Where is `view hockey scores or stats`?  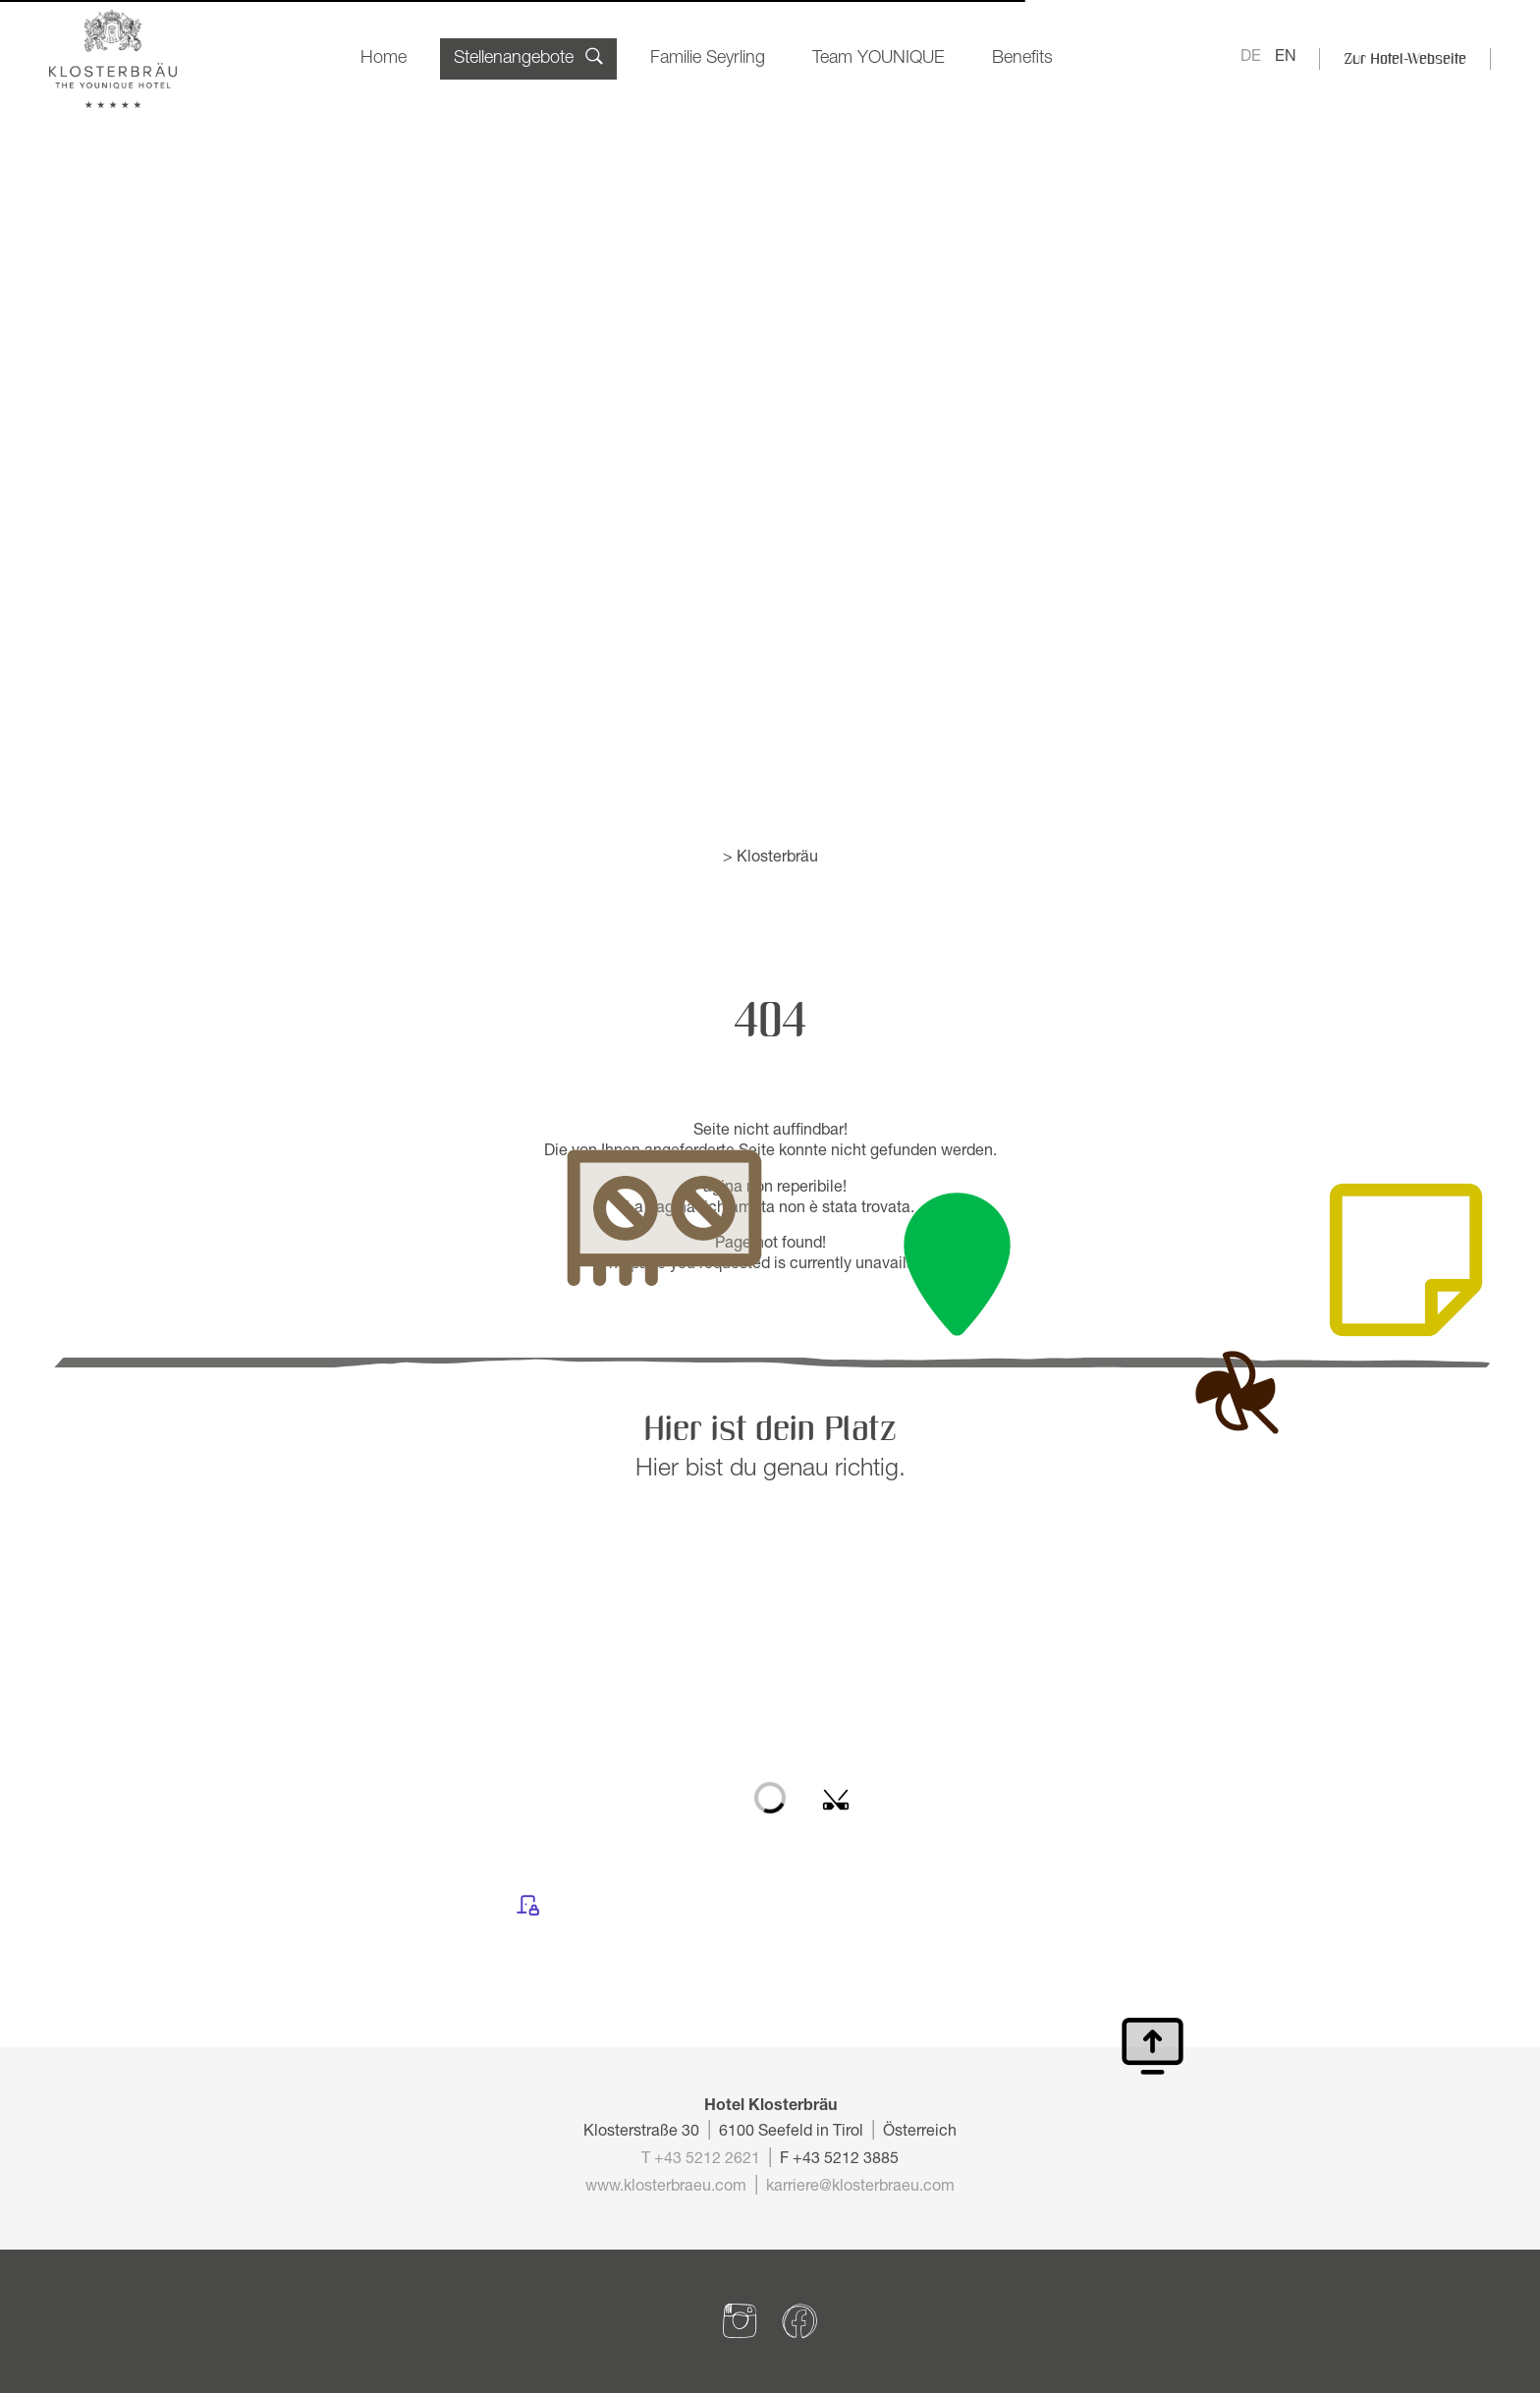 view hockey scores or stats is located at coordinates (836, 1800).